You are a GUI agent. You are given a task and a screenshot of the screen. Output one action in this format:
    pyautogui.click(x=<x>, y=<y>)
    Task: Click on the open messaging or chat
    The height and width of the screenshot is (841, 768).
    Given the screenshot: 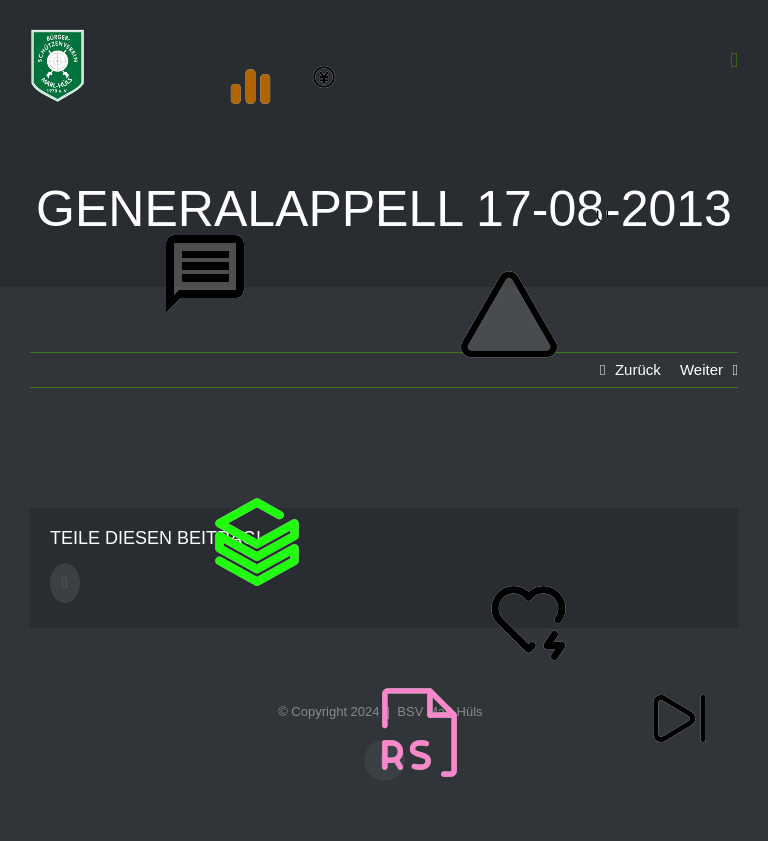 What is the action you would take?
    pyautogui.click(x=205, y=274)
    